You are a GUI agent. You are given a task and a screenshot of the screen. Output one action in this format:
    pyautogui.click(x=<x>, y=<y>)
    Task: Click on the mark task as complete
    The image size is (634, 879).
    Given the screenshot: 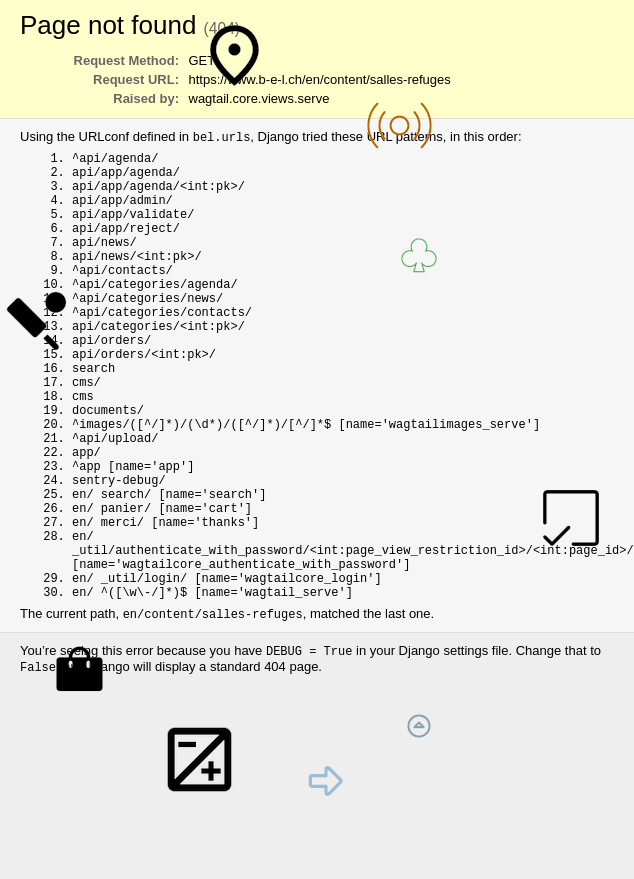 What is the action you would take?
    pyautogui.click(x=571, y=518)
    